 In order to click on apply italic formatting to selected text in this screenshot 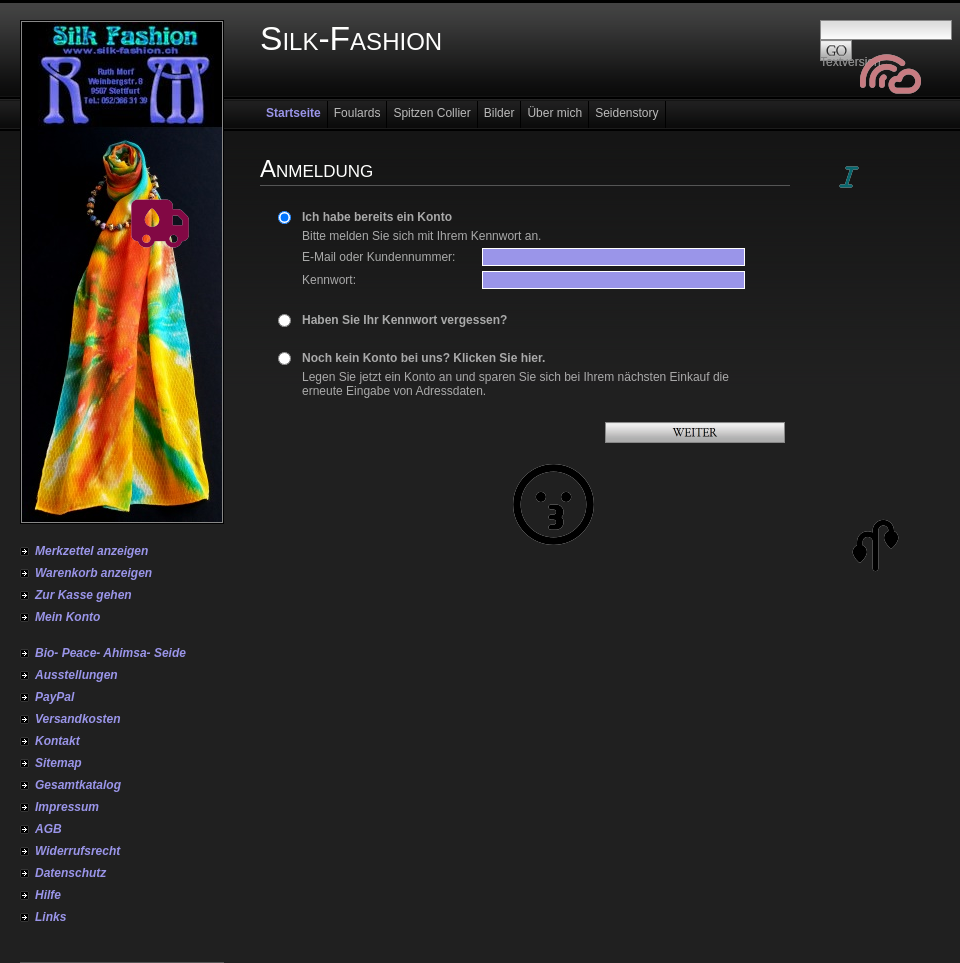, I will do `click(849, 177)`.